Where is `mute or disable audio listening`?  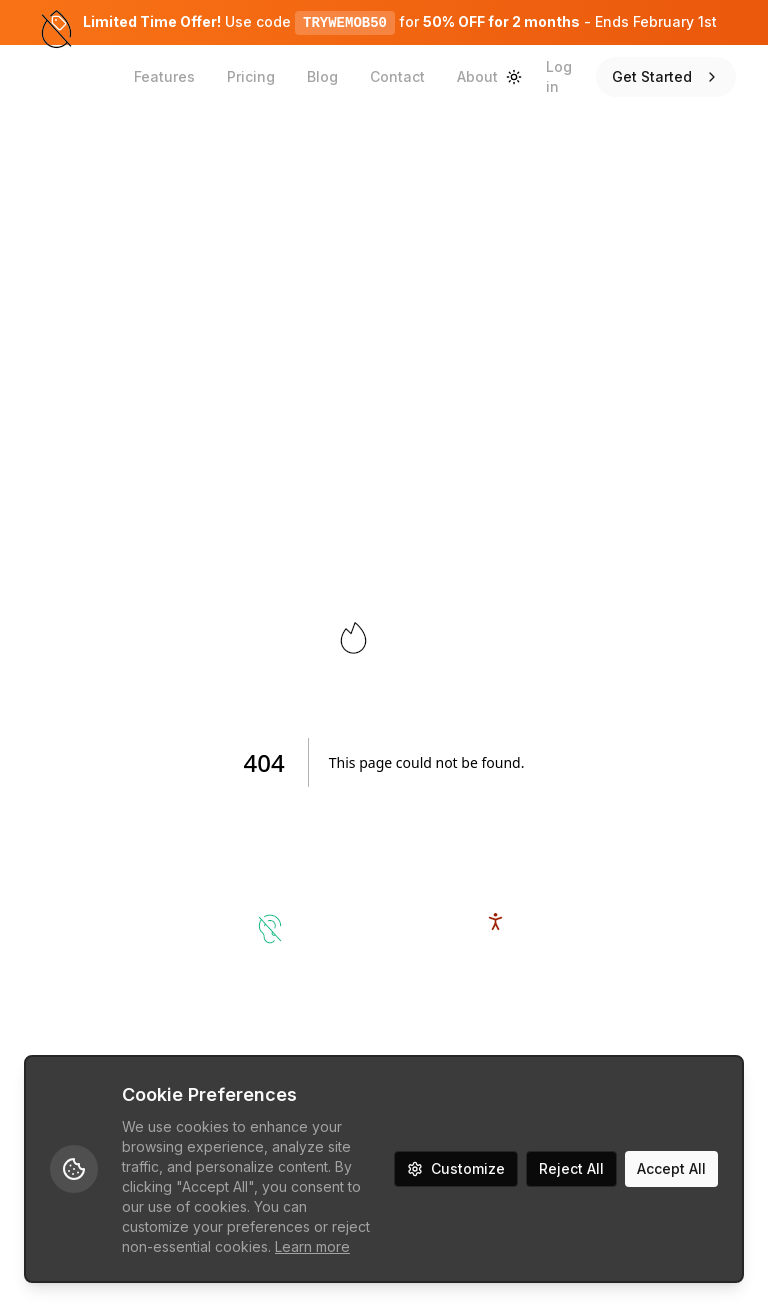 mute or disable audio listening is located at coordinates (270, 929).